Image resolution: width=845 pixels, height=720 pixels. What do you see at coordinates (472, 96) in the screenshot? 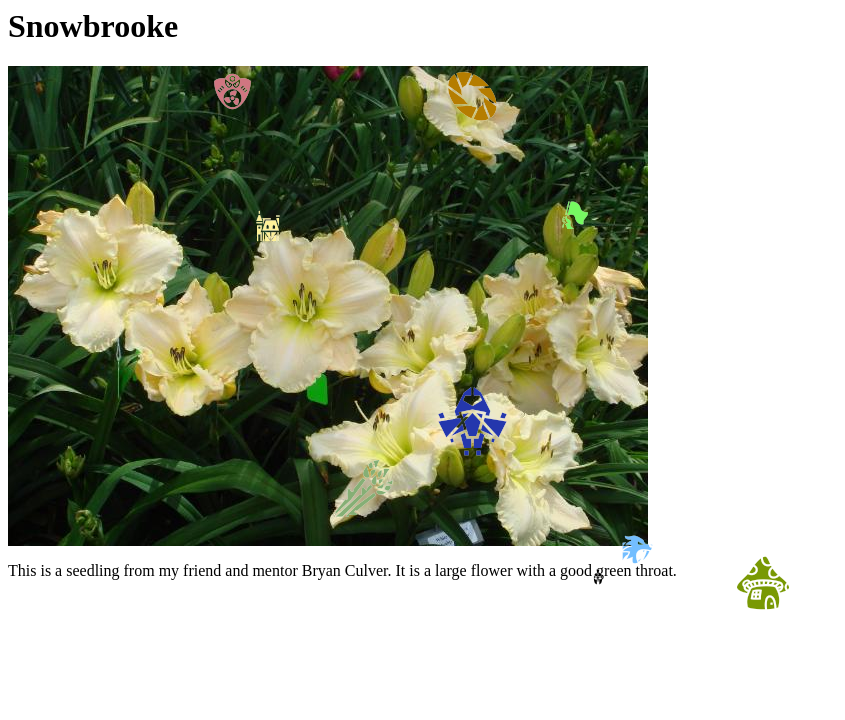
I see `adjust camera aperture settings` at bounding box center [472, 96].